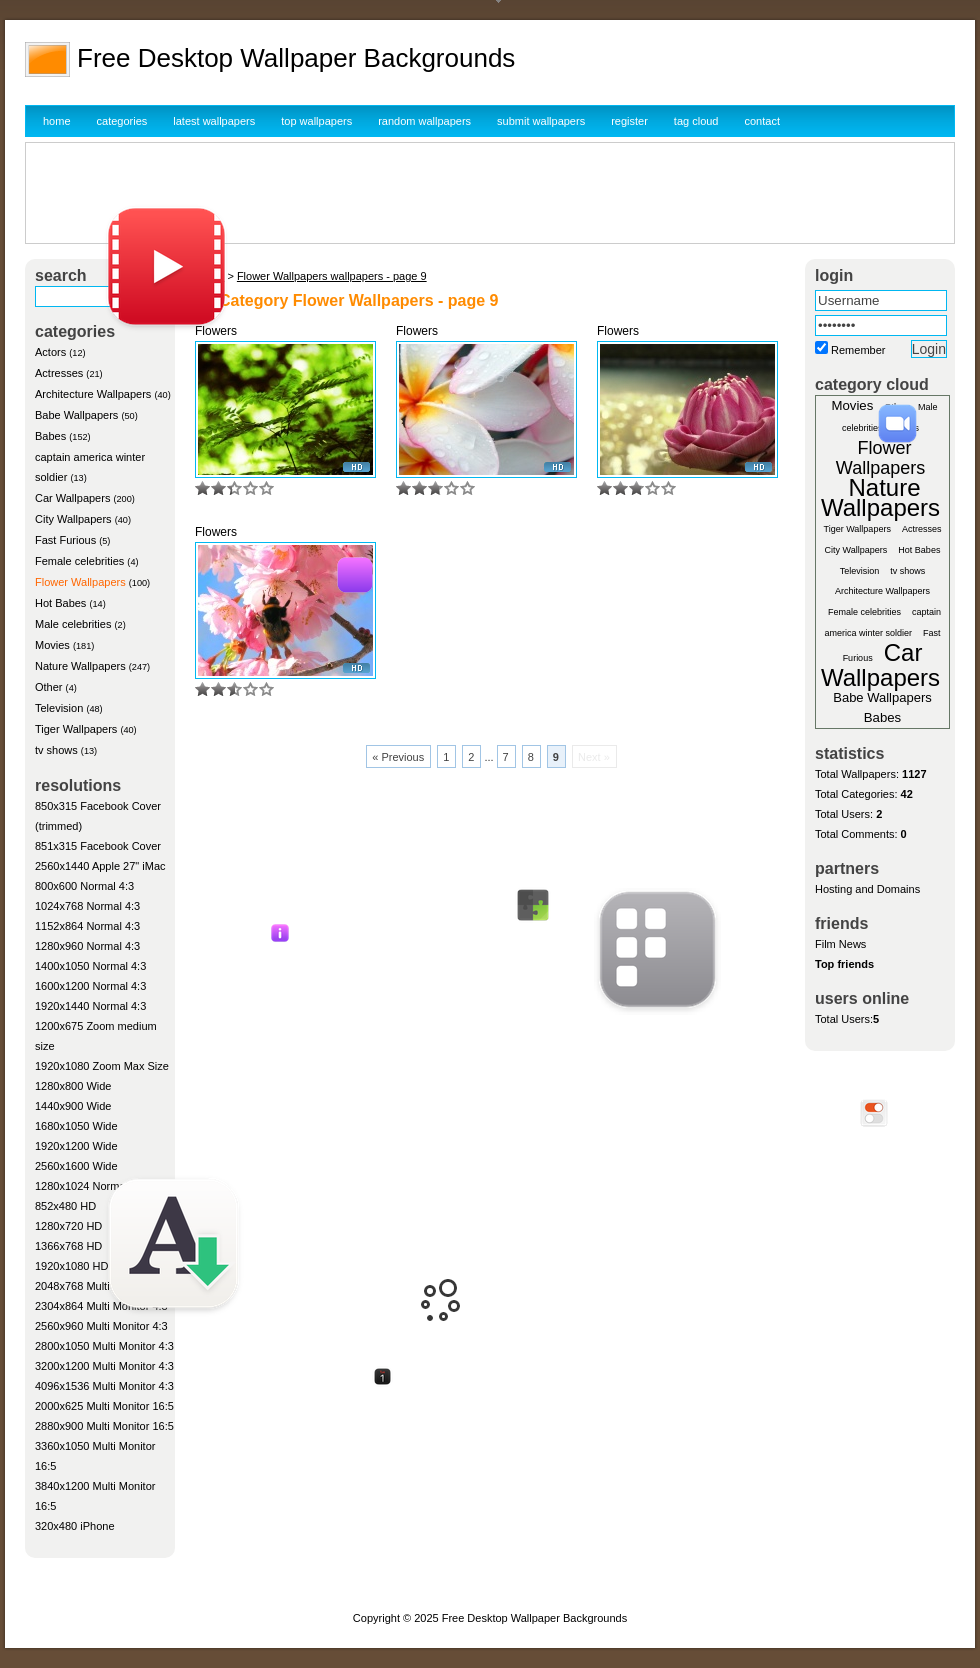 Image resolution: width=980 pixels, height=1668 pixels. I want to click on open copypastegrab video downloader app, so click(166, 266).